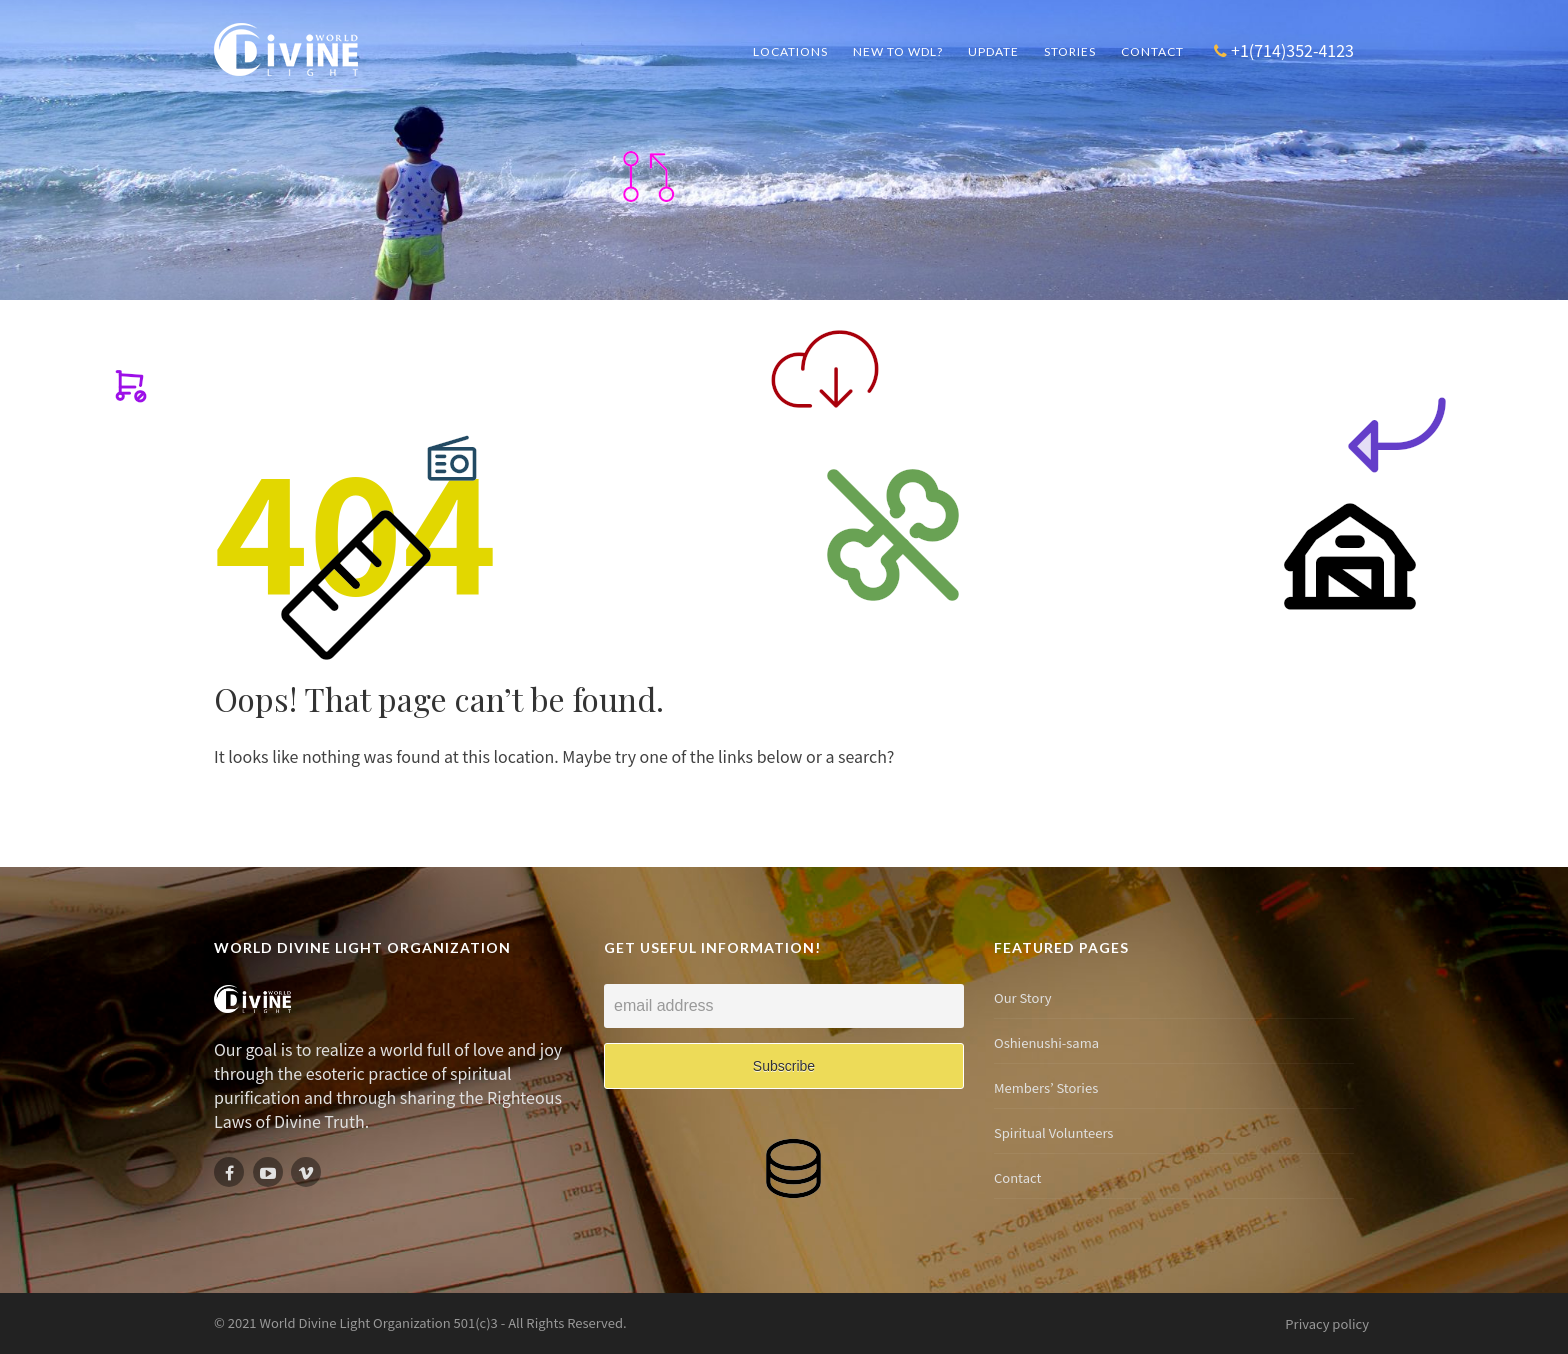  I want to click on access farm or agricultural settings, so click(1350, 565).